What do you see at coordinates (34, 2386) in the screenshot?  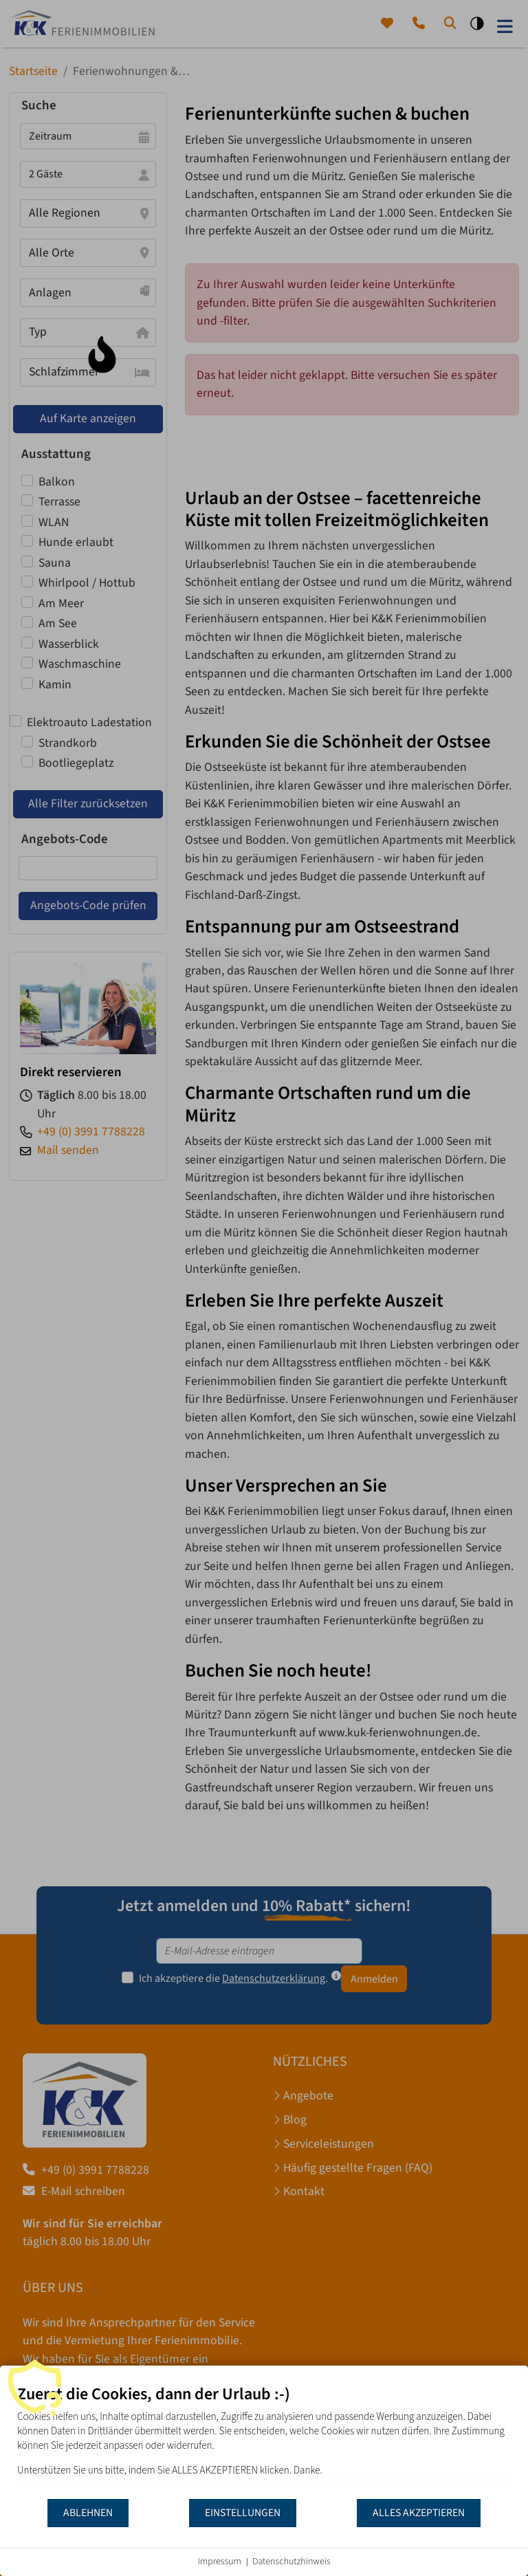 I see `access security help or FAQ` at bounding box center [34, 2386].